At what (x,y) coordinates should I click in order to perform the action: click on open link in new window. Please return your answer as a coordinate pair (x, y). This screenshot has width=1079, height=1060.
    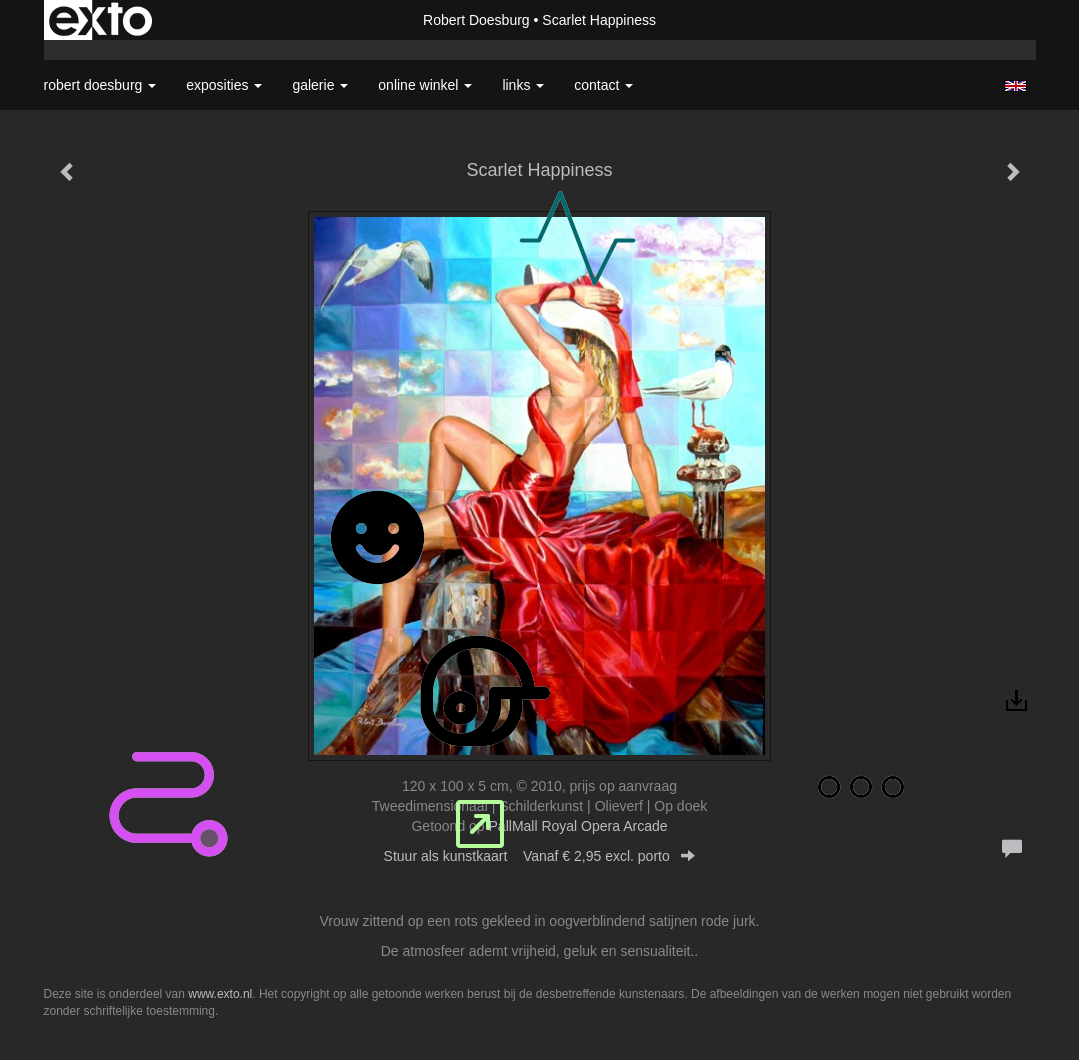
    Looking at the image, I should click on (480, 824).